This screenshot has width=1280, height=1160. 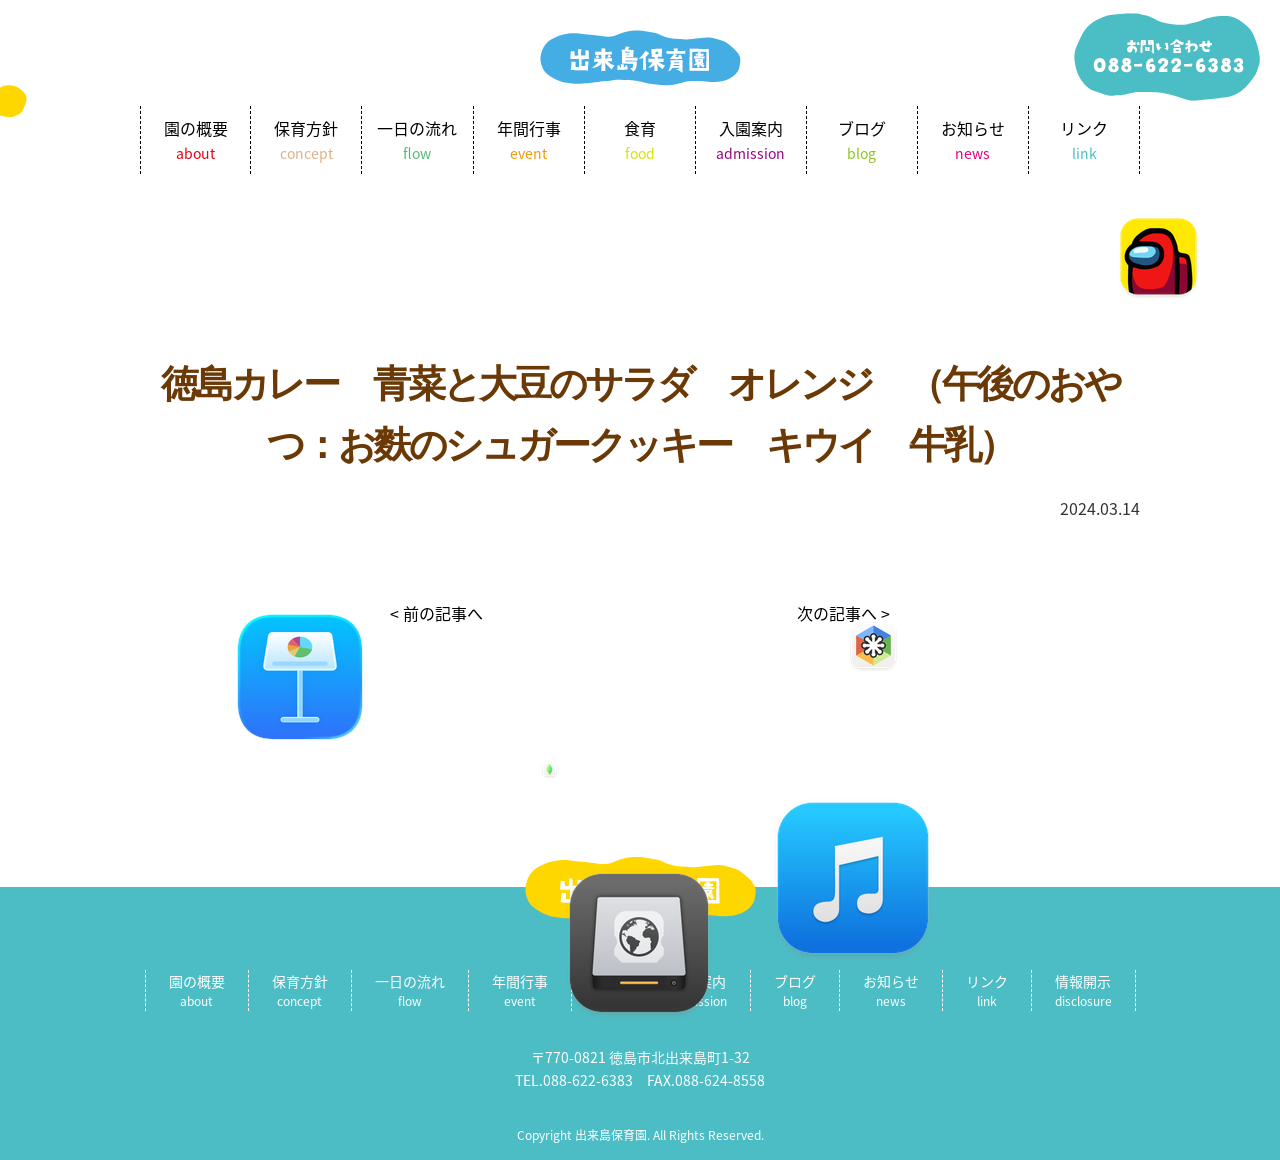 What do you see at coordinates (300, 677) in the screenshot?
I see `open LibreOffice Writer document editor` at bounding box center [300, 677].